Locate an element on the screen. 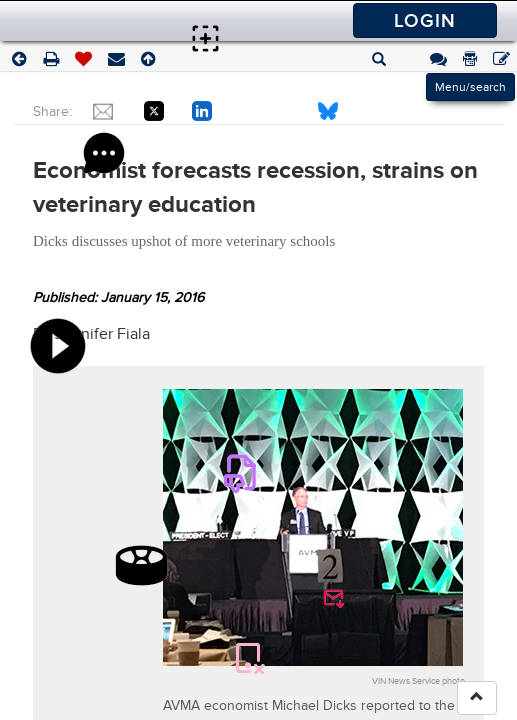  play media or video content is located at coordinates (58, 346).